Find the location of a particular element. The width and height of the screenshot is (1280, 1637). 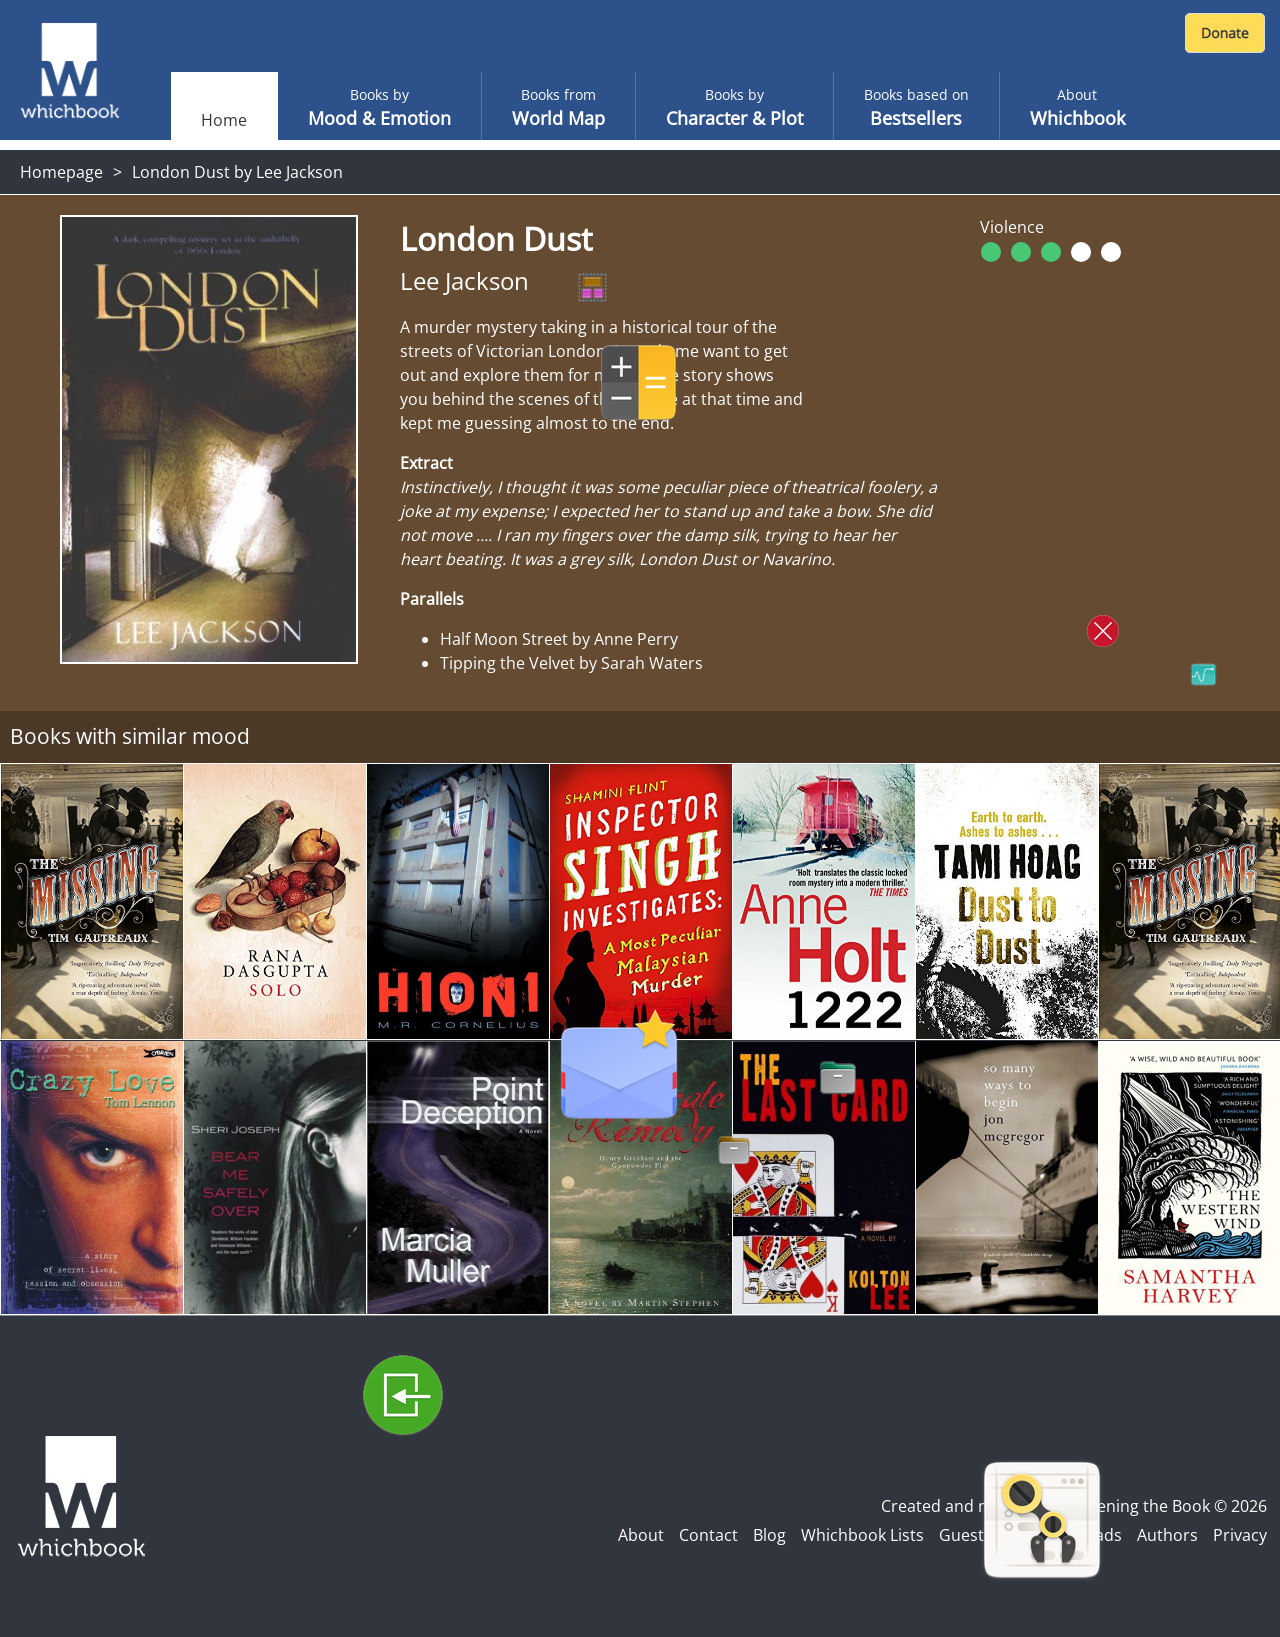

mark email as unread is located at coordinates (619, 1073).